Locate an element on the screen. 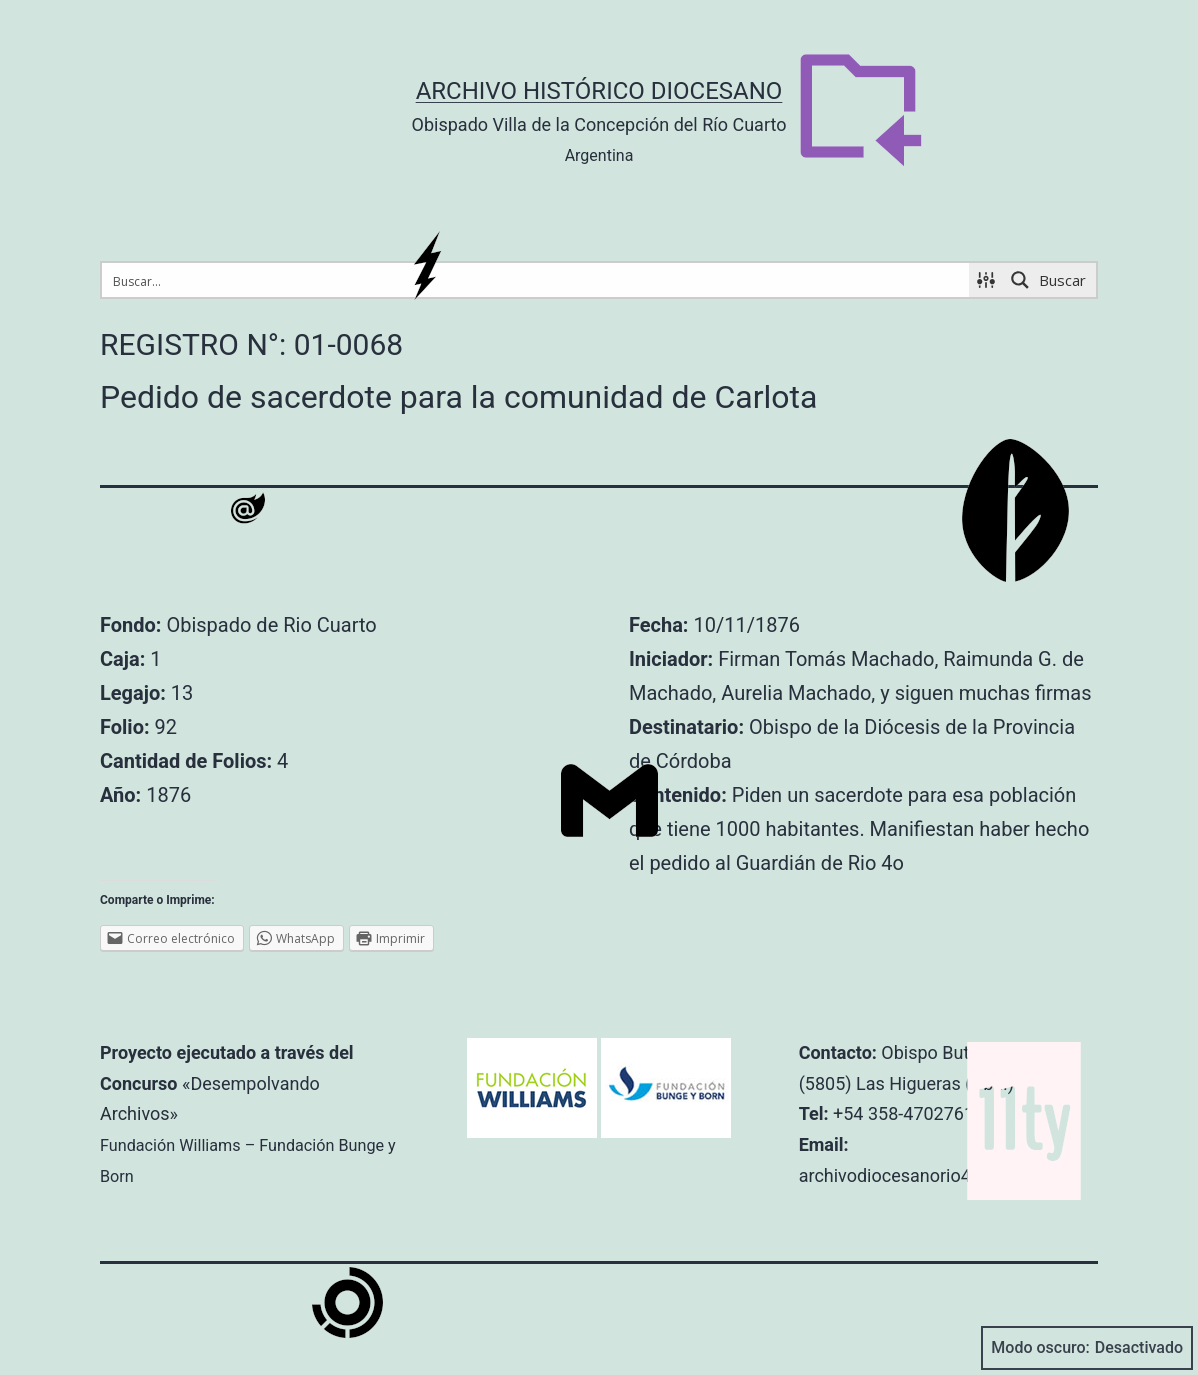  open Gmail app is located at coordinates (609, 800).